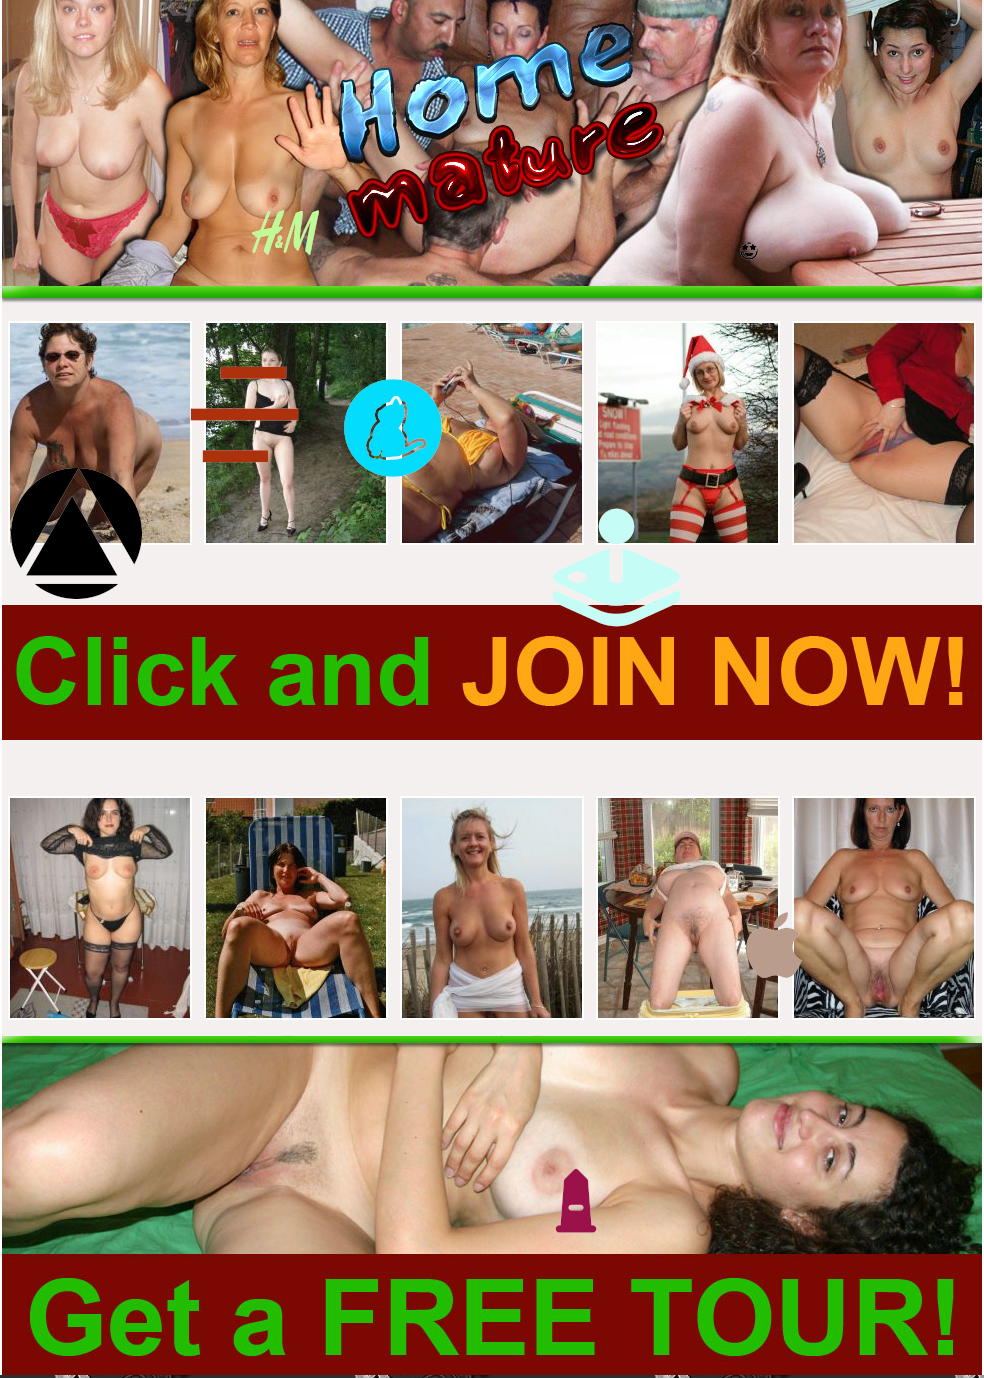 The image size is (984, 1378). What do you see at coordinates (774, 945) in the screenshot?
I see `Apple company logo` at bounding box center [774, 945].